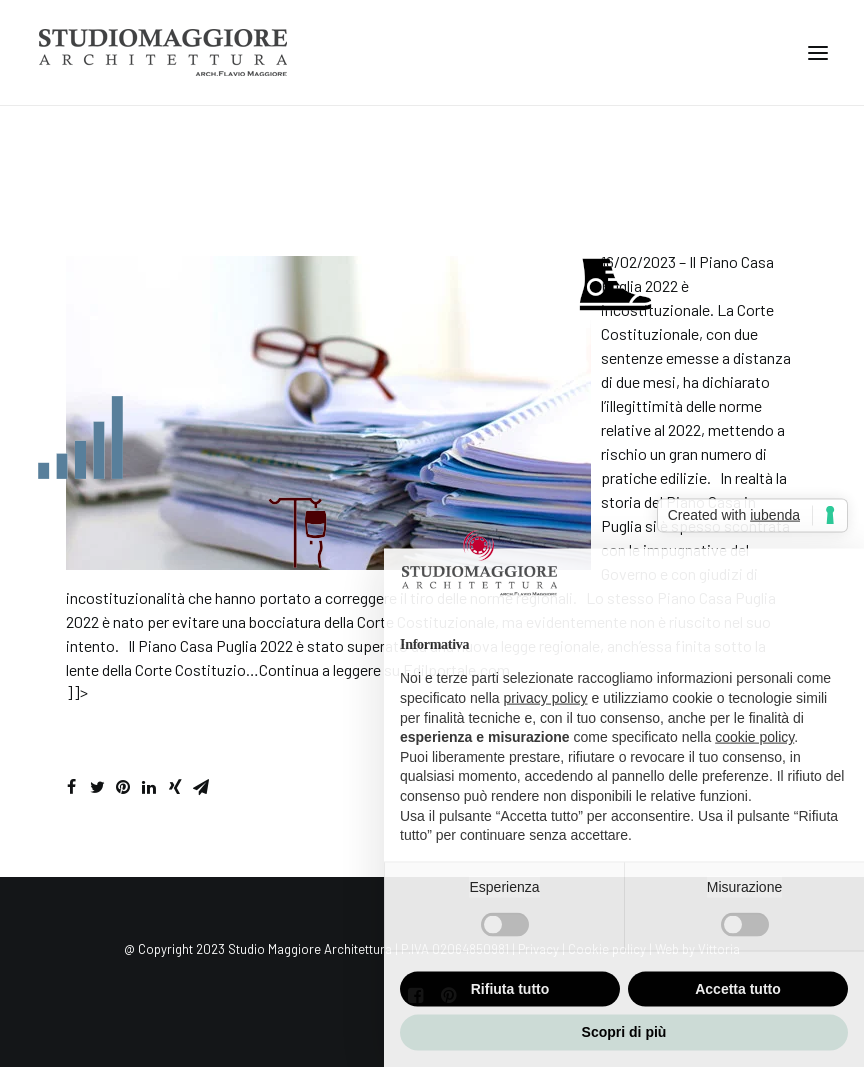 The height and width of the screenshot is (1067, 864). Describe the element at coordinates (478, 545) in the screenshot. I see `indicates motion detection is active` at that location.